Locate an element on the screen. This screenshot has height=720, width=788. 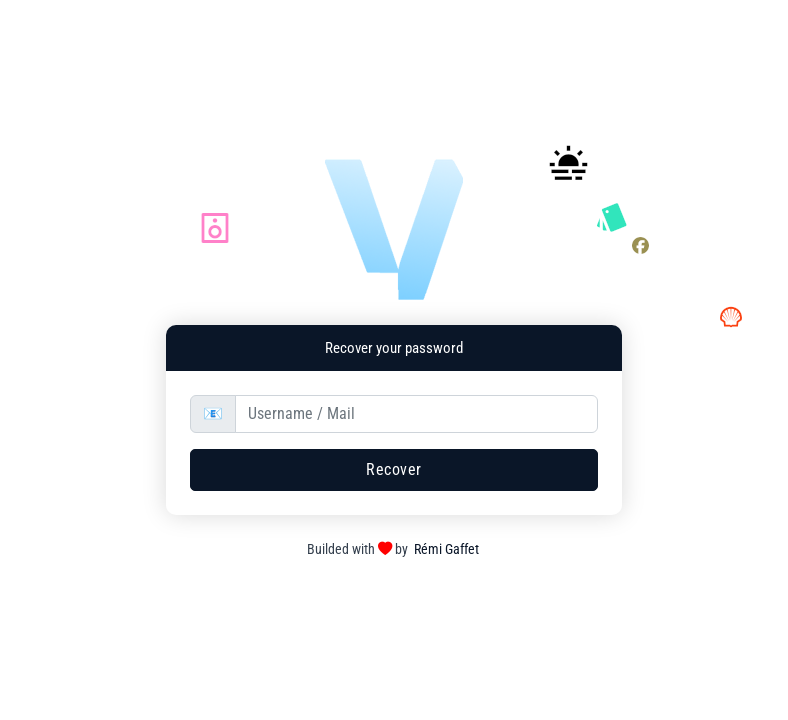
shell oil company logo is located at coordinates (731, 317).